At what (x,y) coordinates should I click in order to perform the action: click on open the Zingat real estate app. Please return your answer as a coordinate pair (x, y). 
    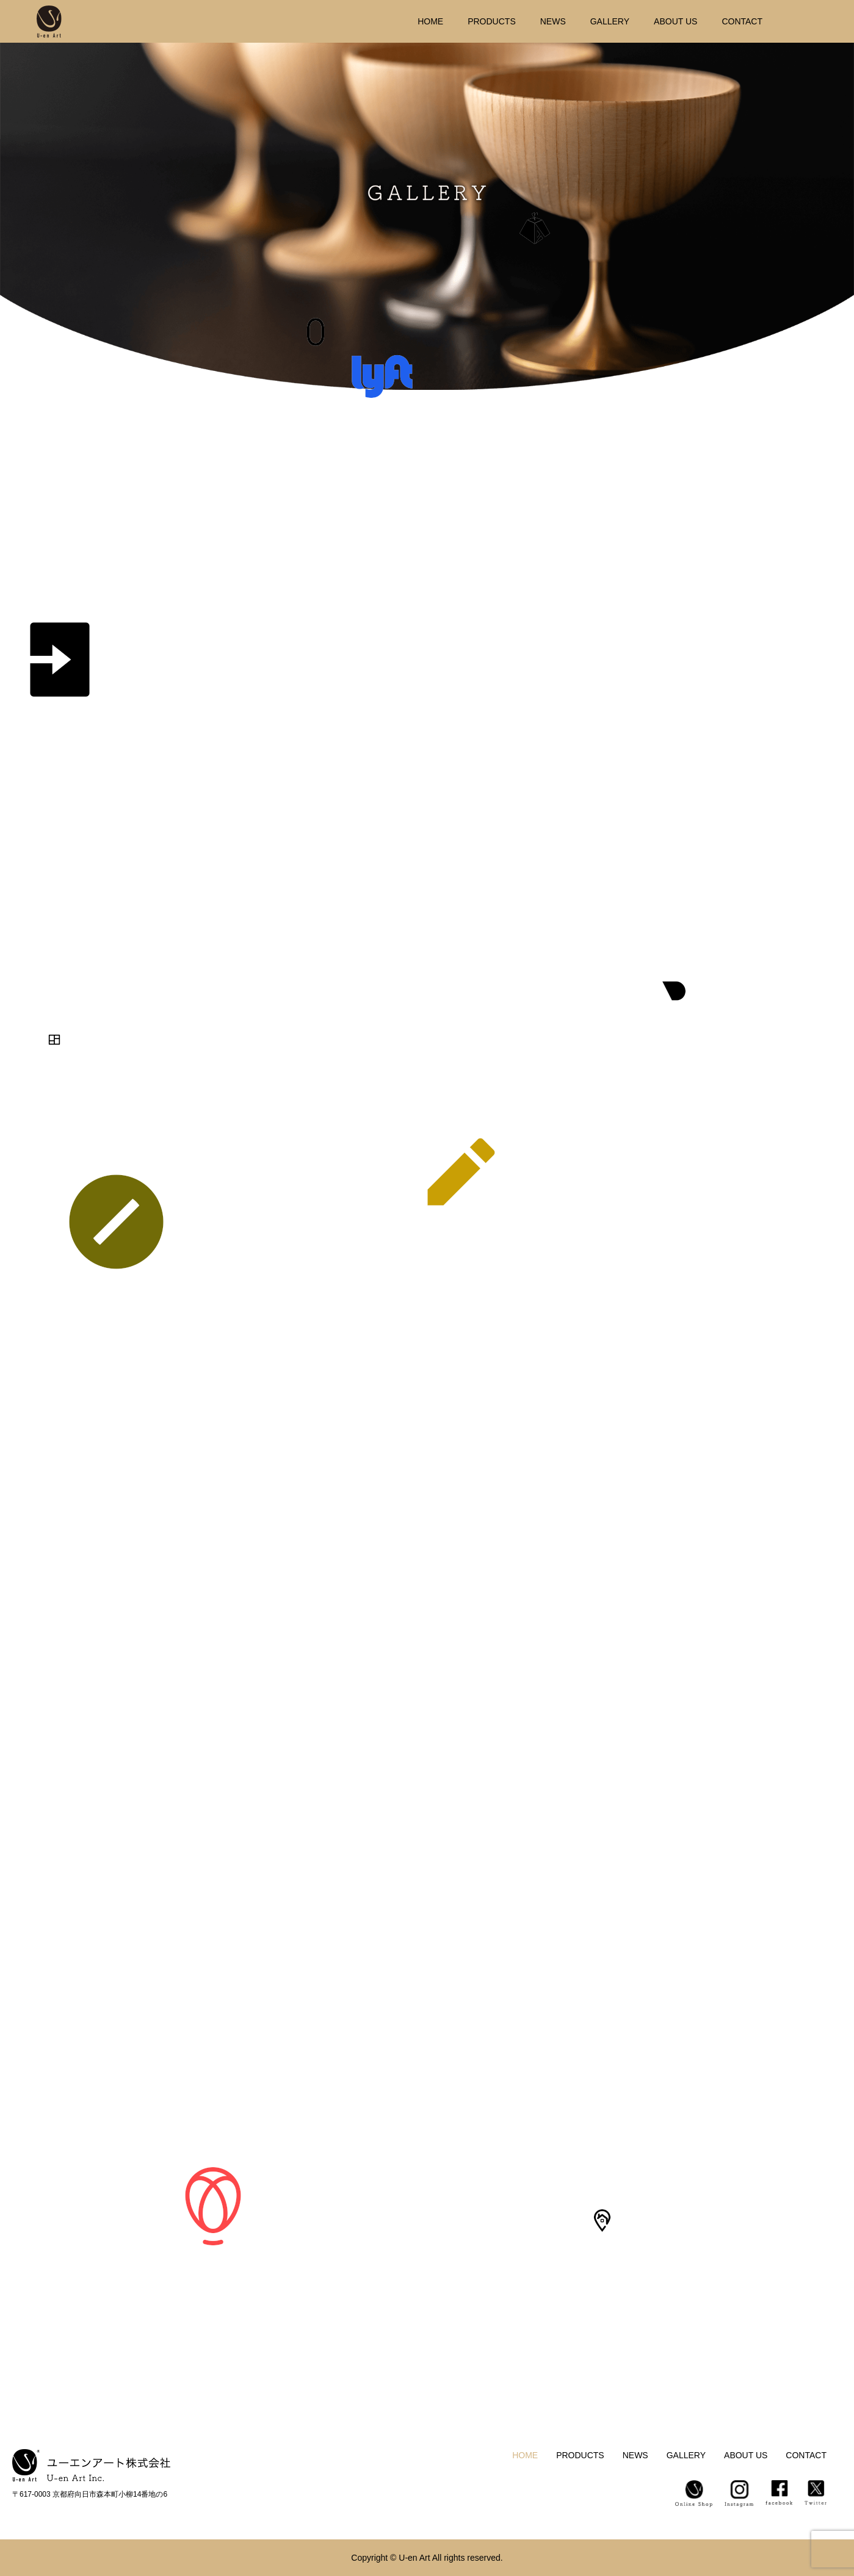
    Looking at the image, I should click on (602, 2220).